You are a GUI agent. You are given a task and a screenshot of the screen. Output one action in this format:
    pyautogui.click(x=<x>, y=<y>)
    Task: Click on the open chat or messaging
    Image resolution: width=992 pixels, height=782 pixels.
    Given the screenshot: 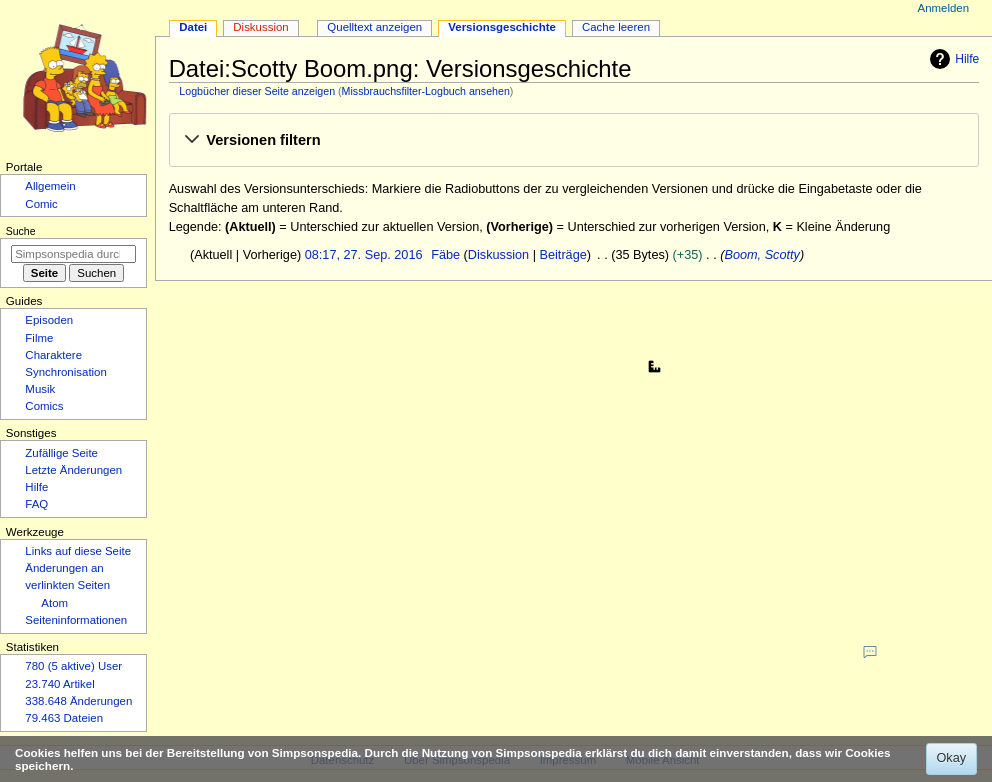 What is the action you would take?
    pyautogui.click(x=870, y=651)
    